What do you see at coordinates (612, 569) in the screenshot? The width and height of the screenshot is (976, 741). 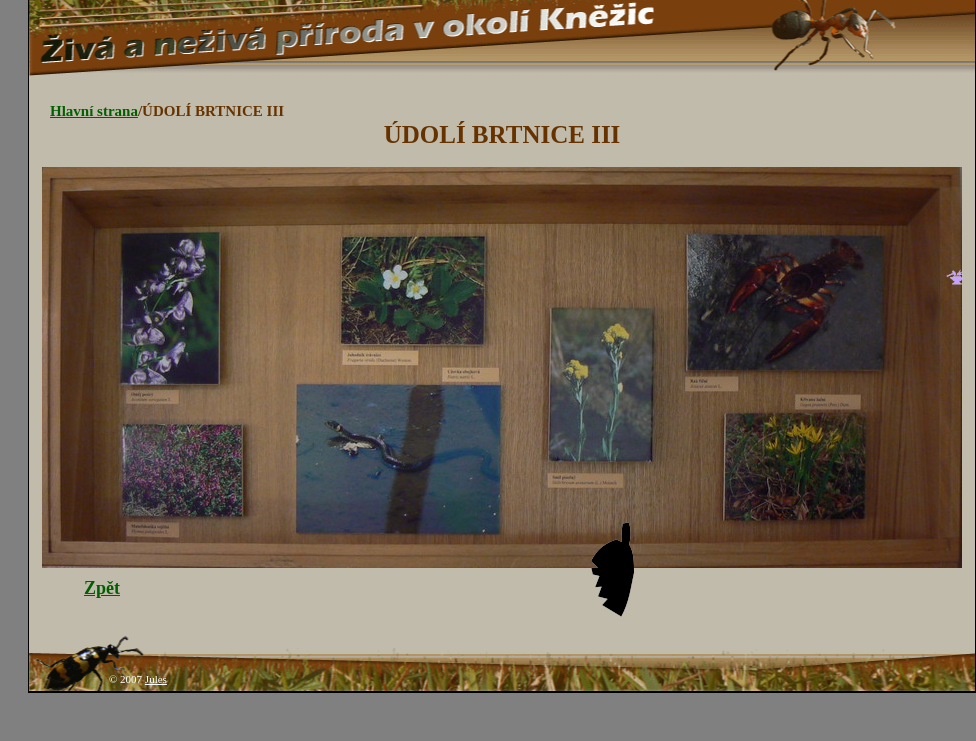 I see `represents Corsica region or Corsican-related content` at bounding box center [612, 569].